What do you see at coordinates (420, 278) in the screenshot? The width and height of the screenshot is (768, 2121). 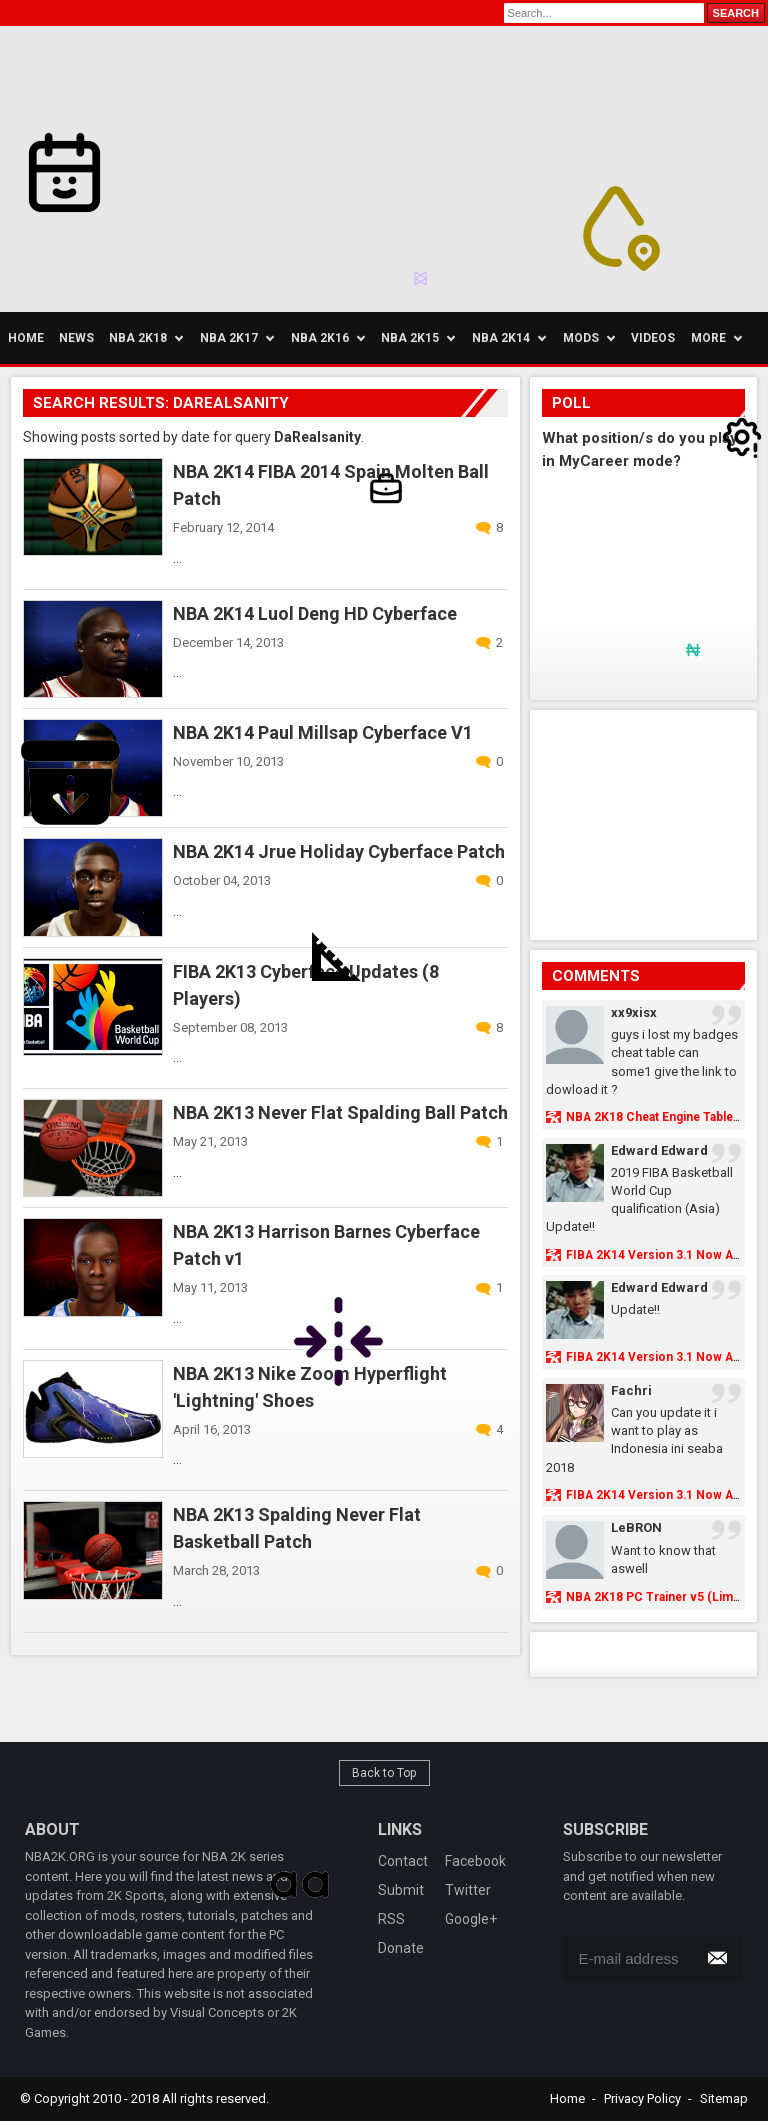 I see `backbone.js framework logo` at bounding box center [420, 278].